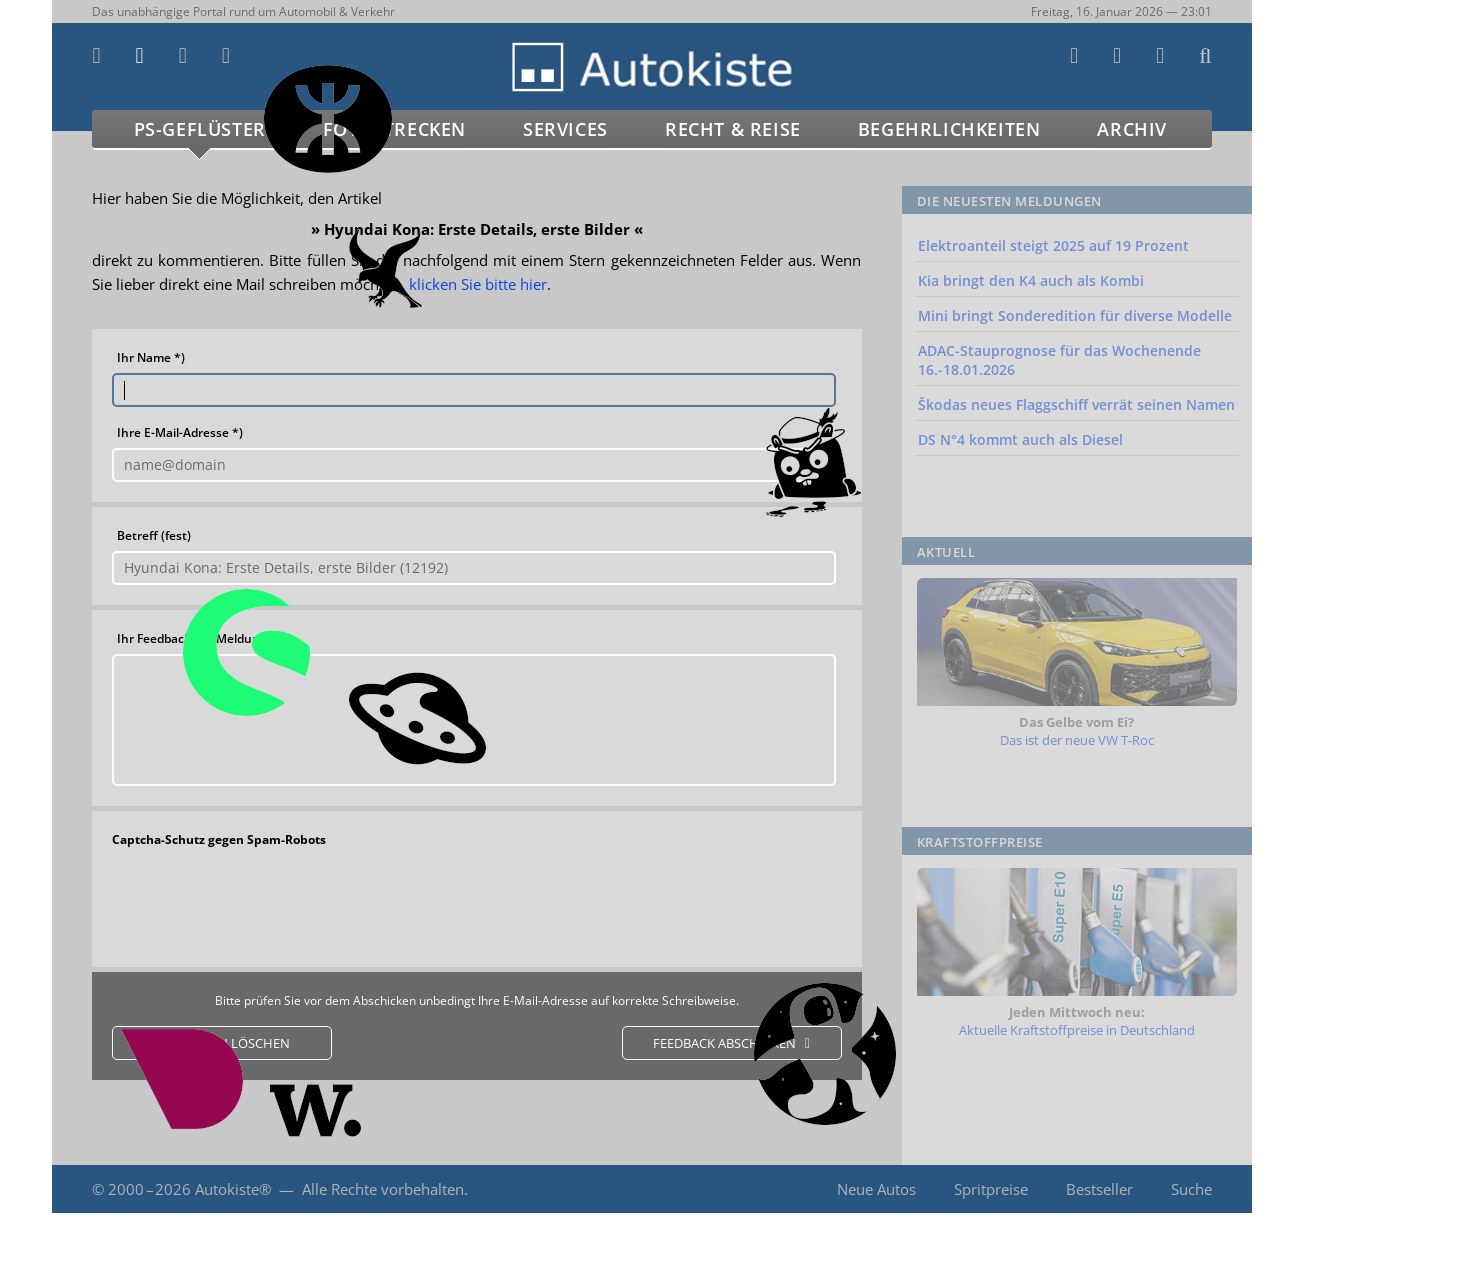 The image size is (1473, 1261). Describe the element at coordinates (385, 268) in the screenshot. I see `falcon framework logo` at that location.